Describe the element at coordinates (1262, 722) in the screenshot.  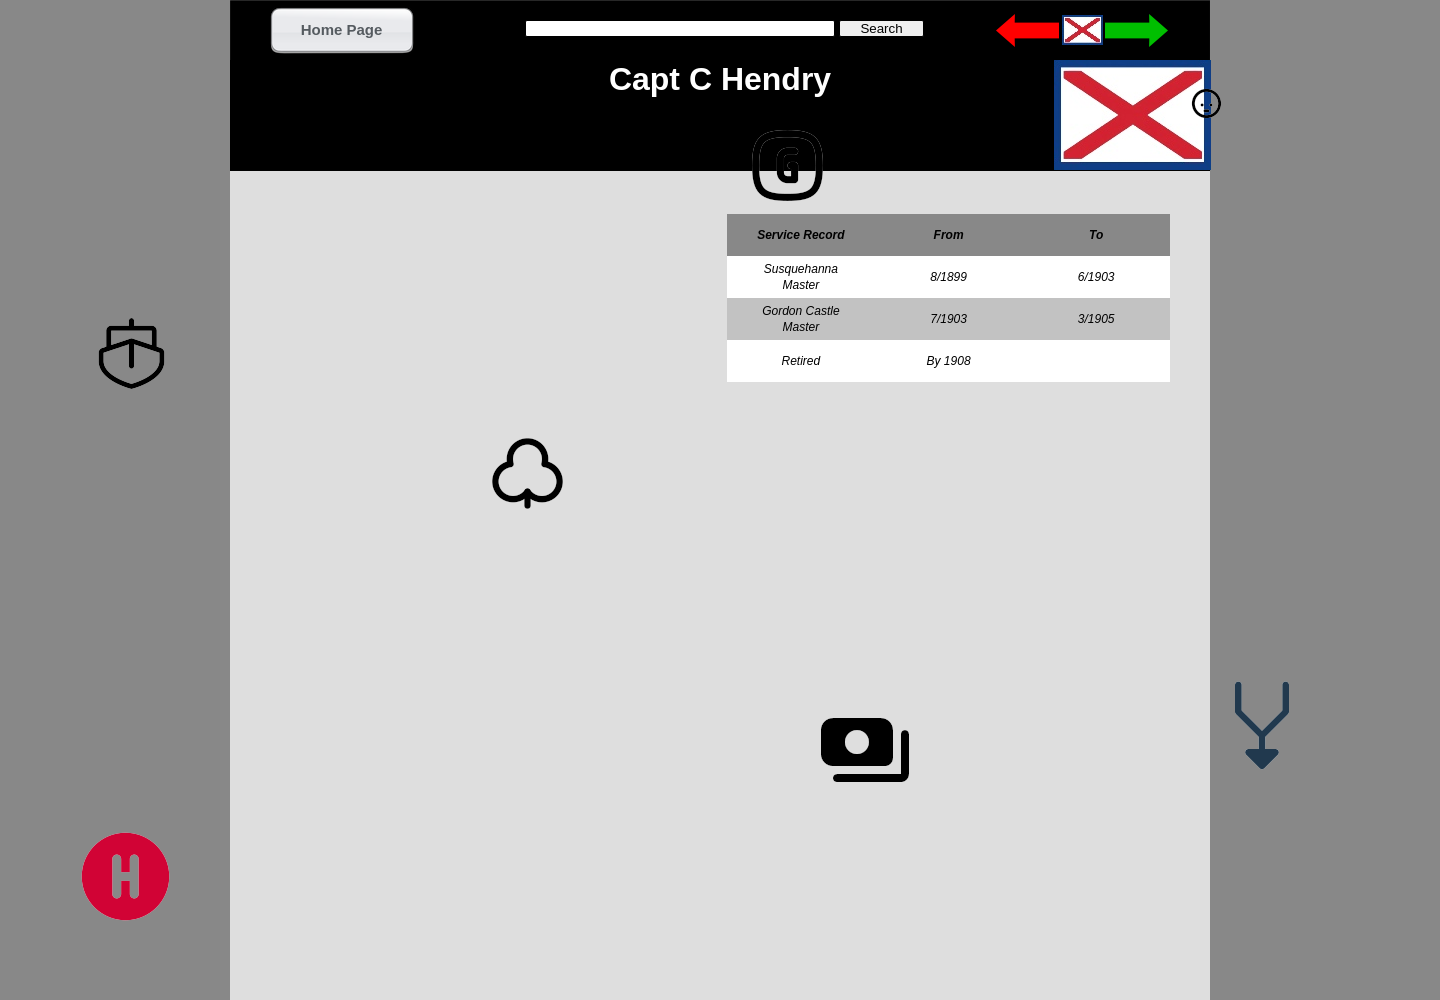
I see `merge branches or items together` at that location.